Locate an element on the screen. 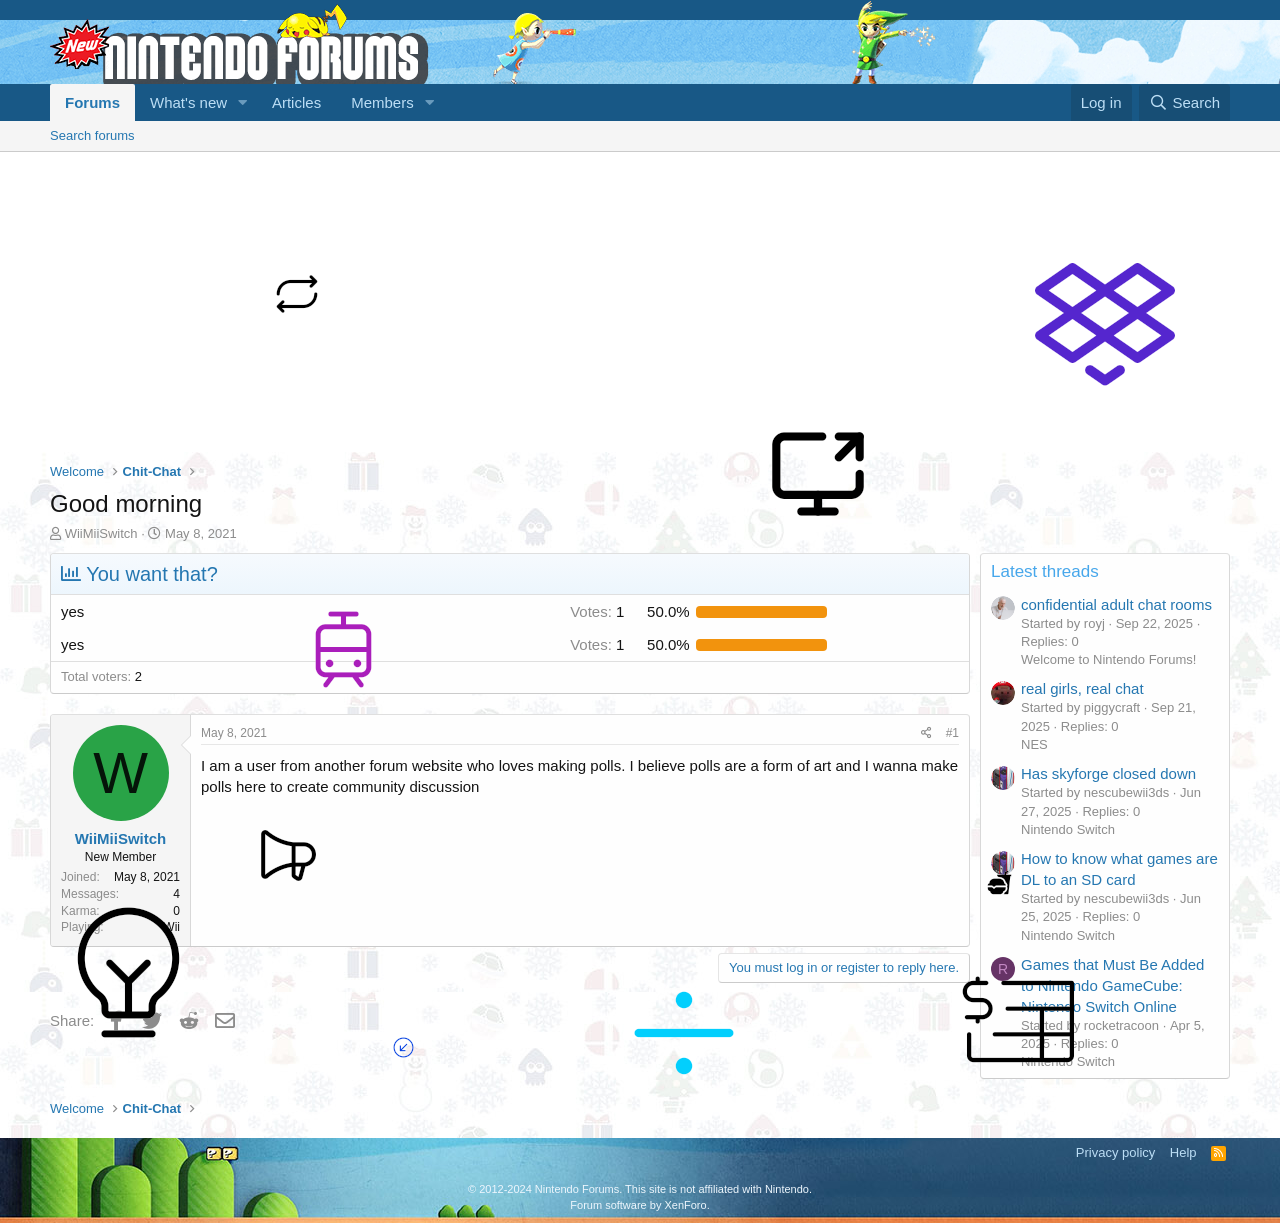  navigate to previous or lower-left content is located at coordinates (403, 1047).